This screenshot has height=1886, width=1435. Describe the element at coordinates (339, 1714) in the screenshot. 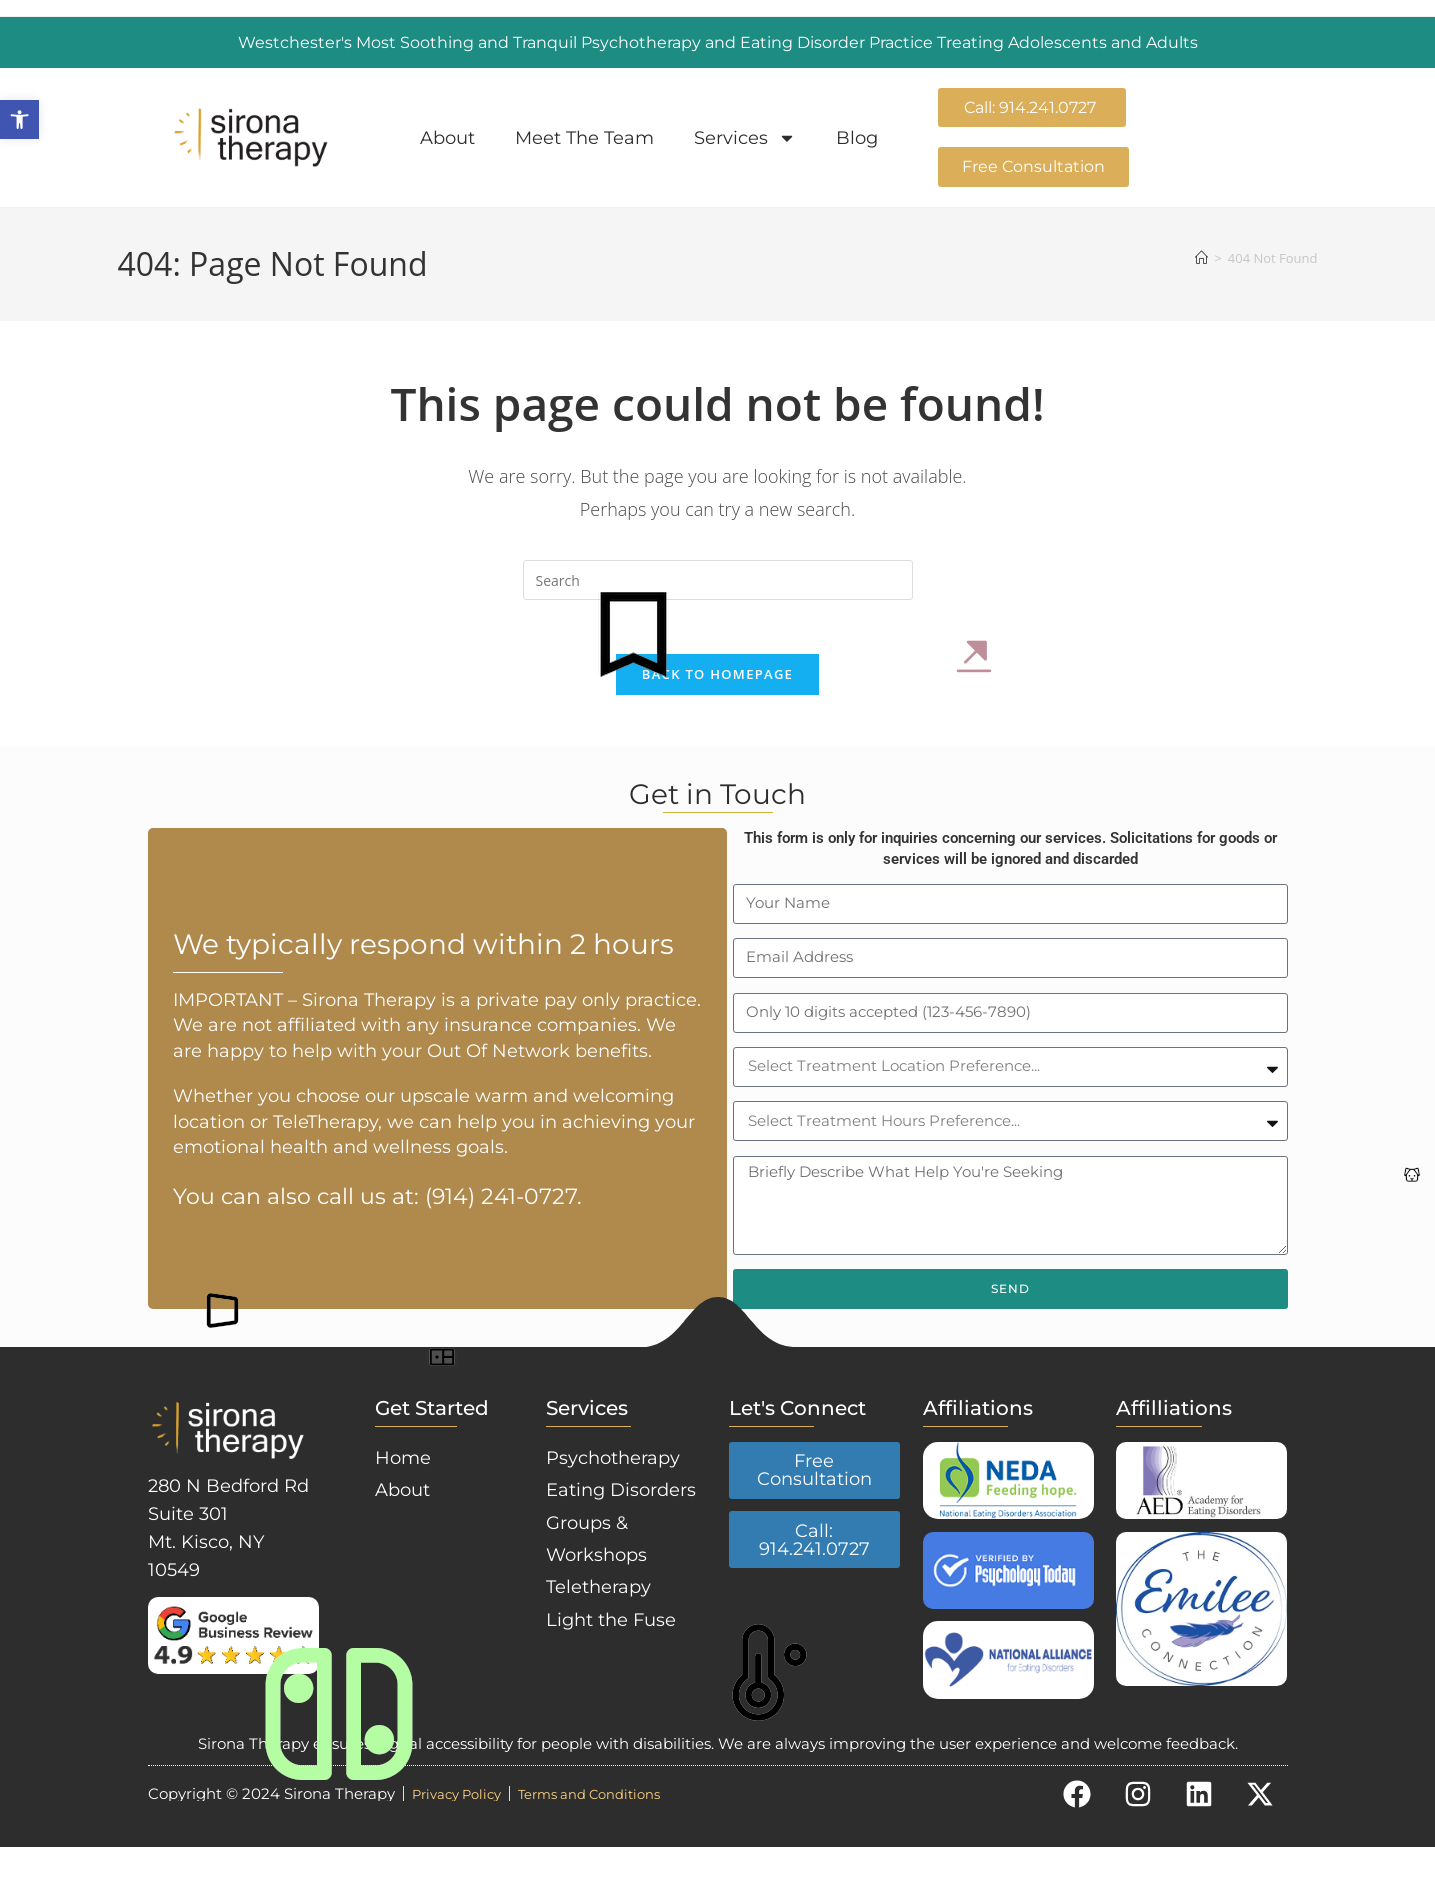

I see `access nintendo switch gaming features` at that location.